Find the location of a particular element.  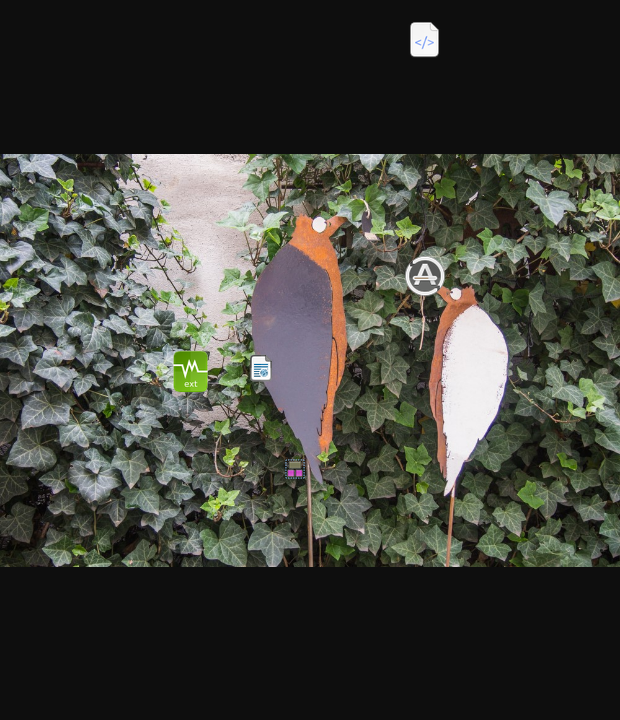

open a web template document file is located at coordinates (261, 368).